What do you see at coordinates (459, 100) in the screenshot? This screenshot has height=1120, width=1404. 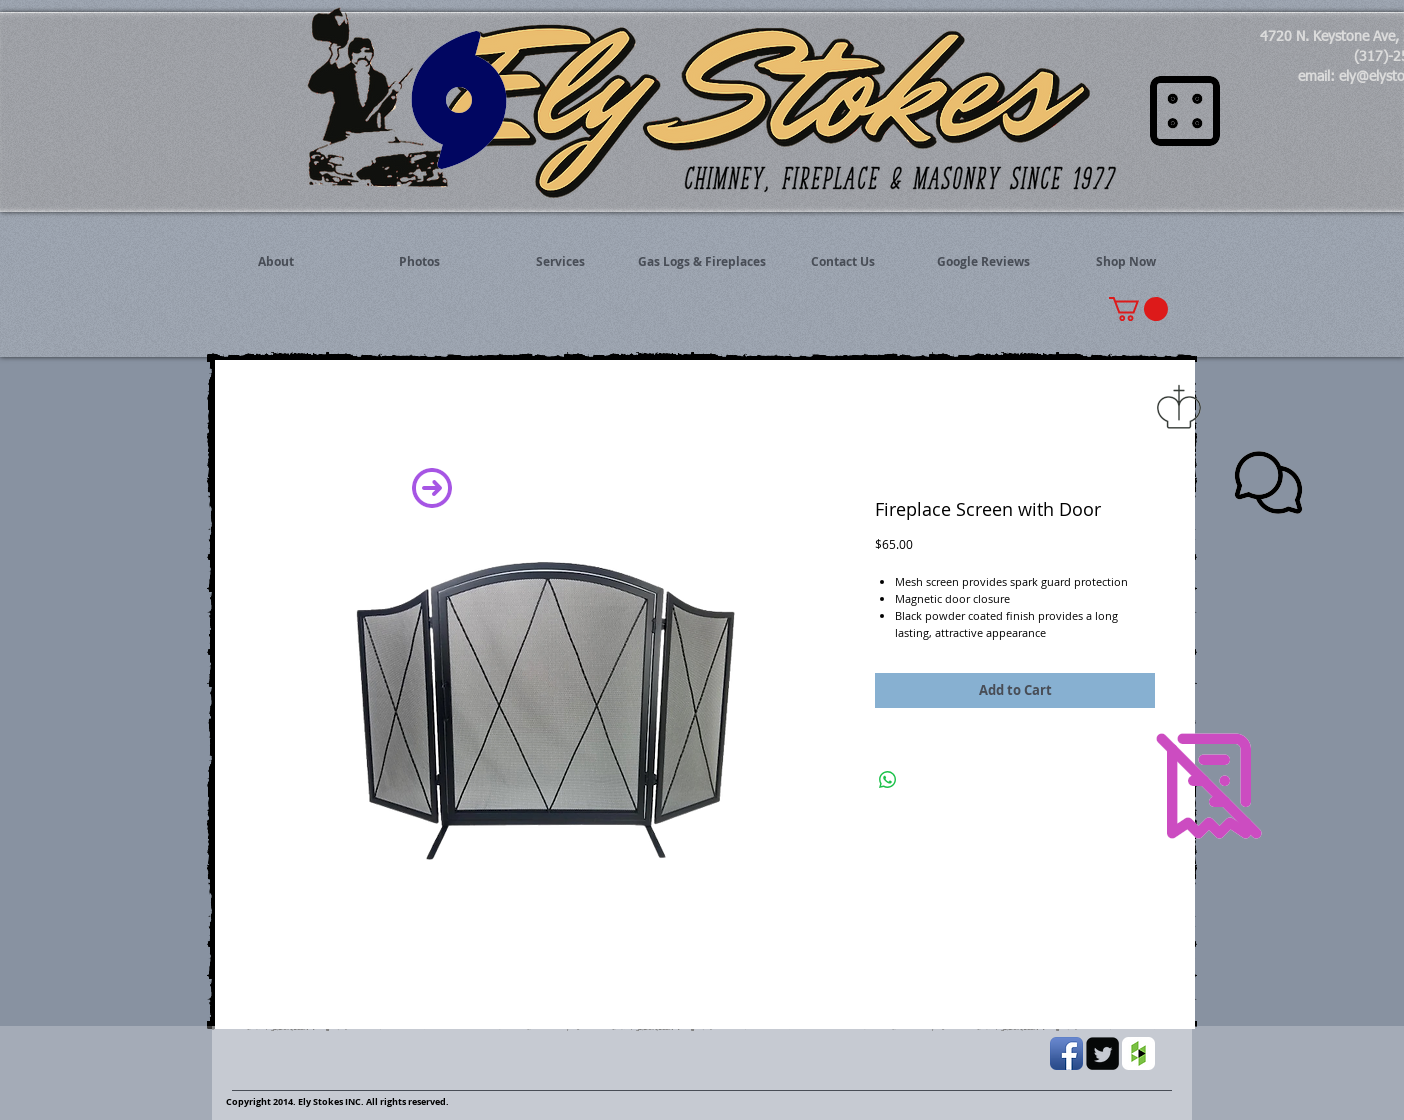 I see `indicates hurricane or tropical storm warning` at bounding box center [459, 100].